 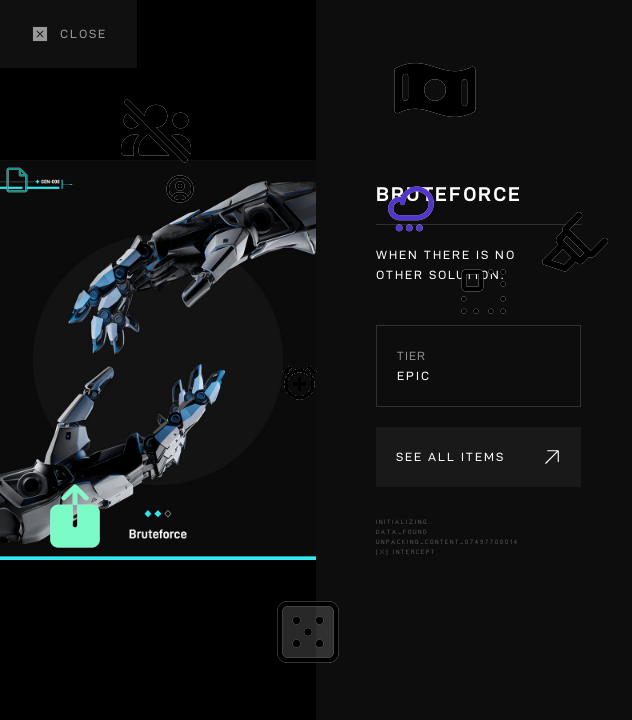 What do you see at coordinates (17, 180) in the screenshot?
I see `view or open a file` at bounding box center [17, 180].